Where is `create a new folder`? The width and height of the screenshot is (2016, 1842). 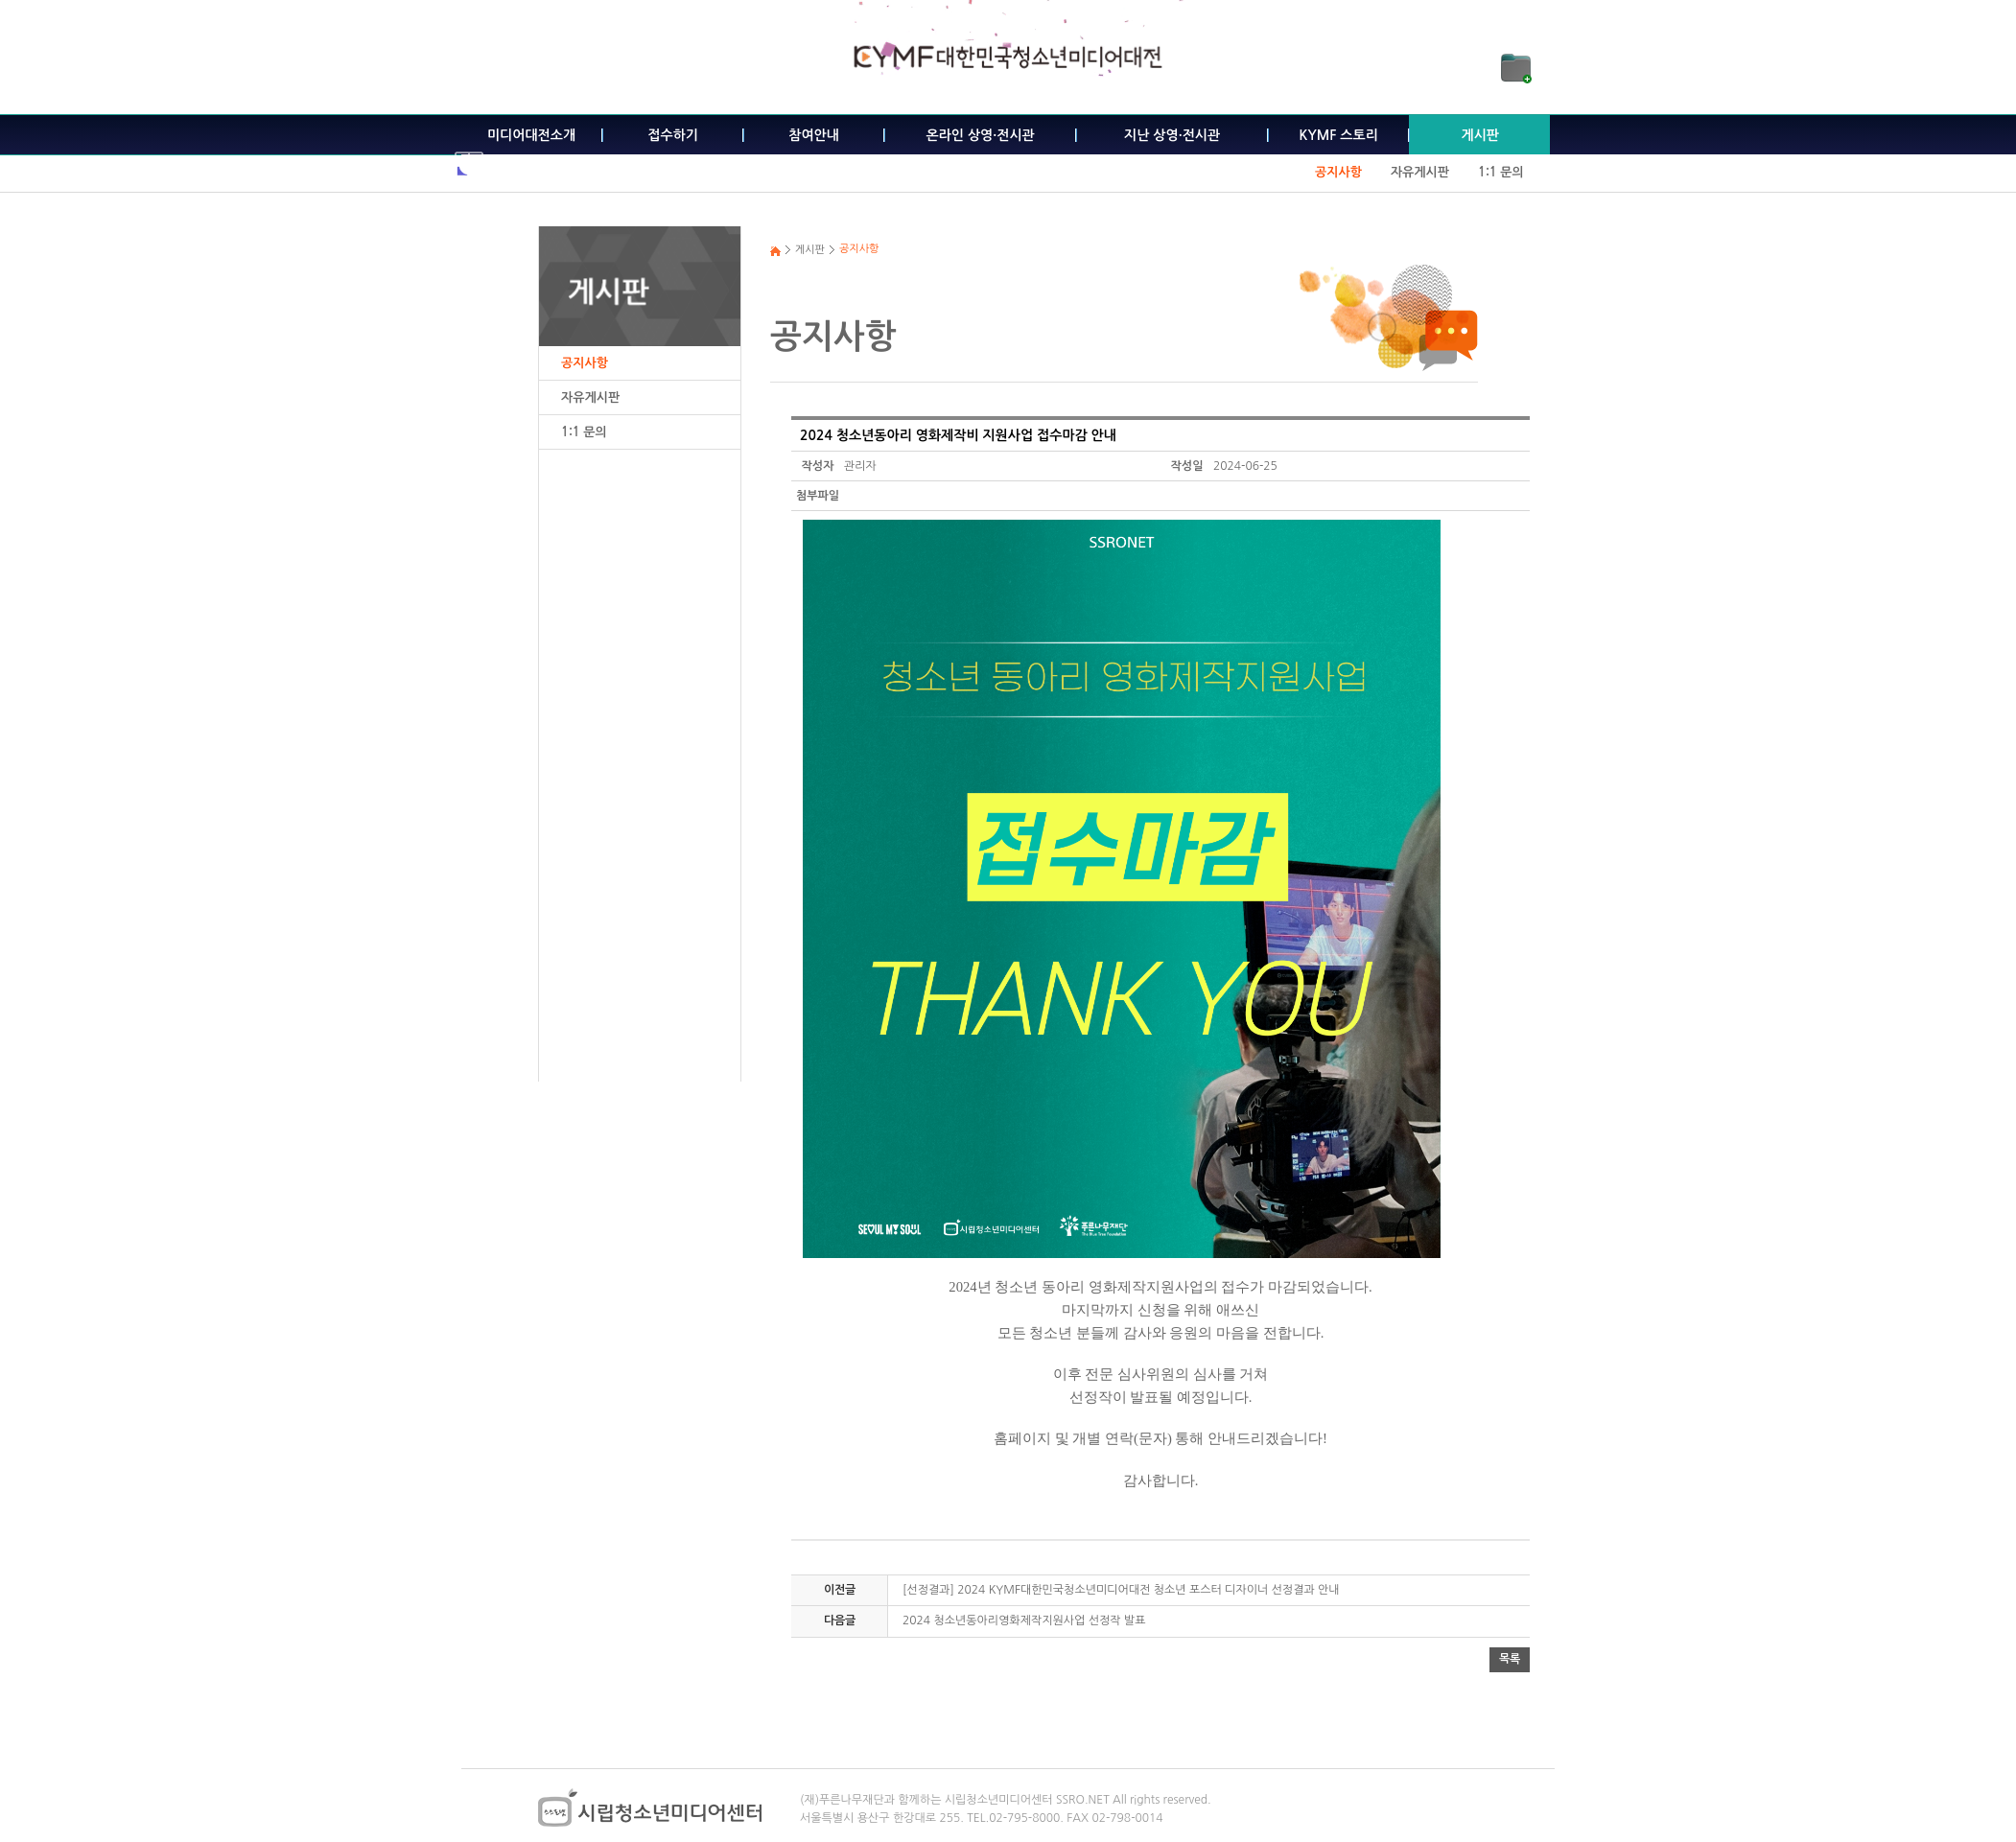 create a new folder is located at coordinates (1515, 67).